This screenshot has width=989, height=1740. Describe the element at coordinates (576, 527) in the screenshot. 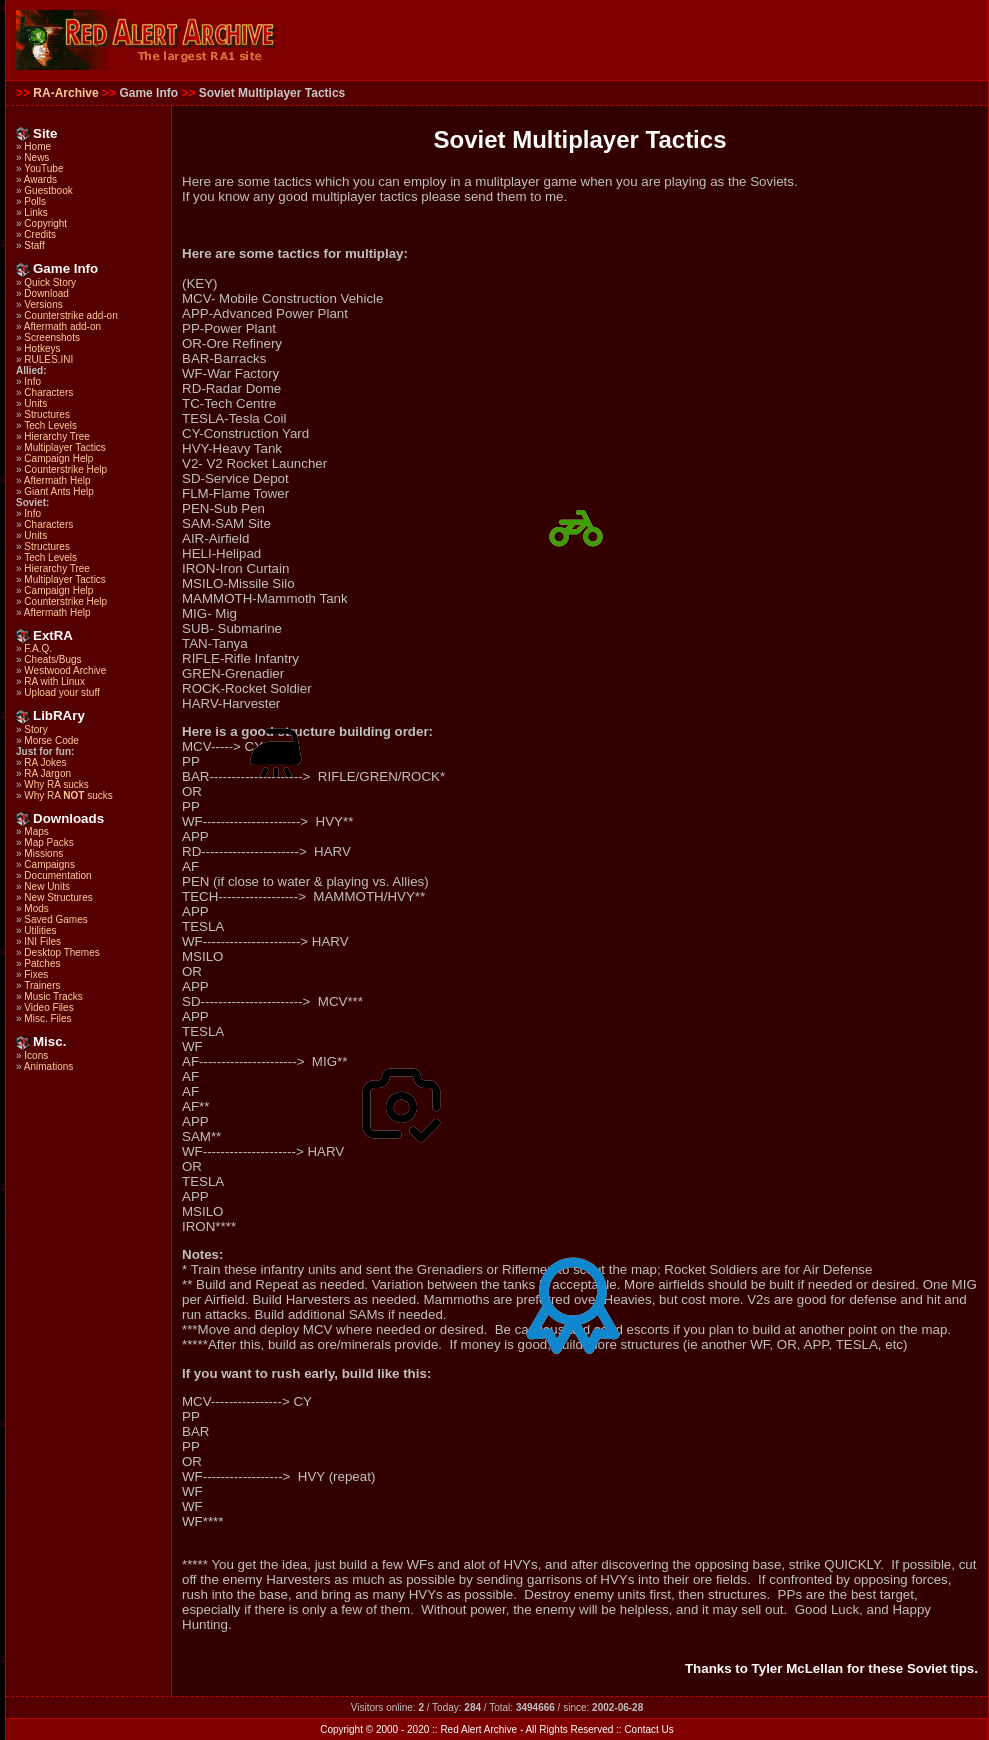

I see `select motorcycle as vehicle type` at that location.